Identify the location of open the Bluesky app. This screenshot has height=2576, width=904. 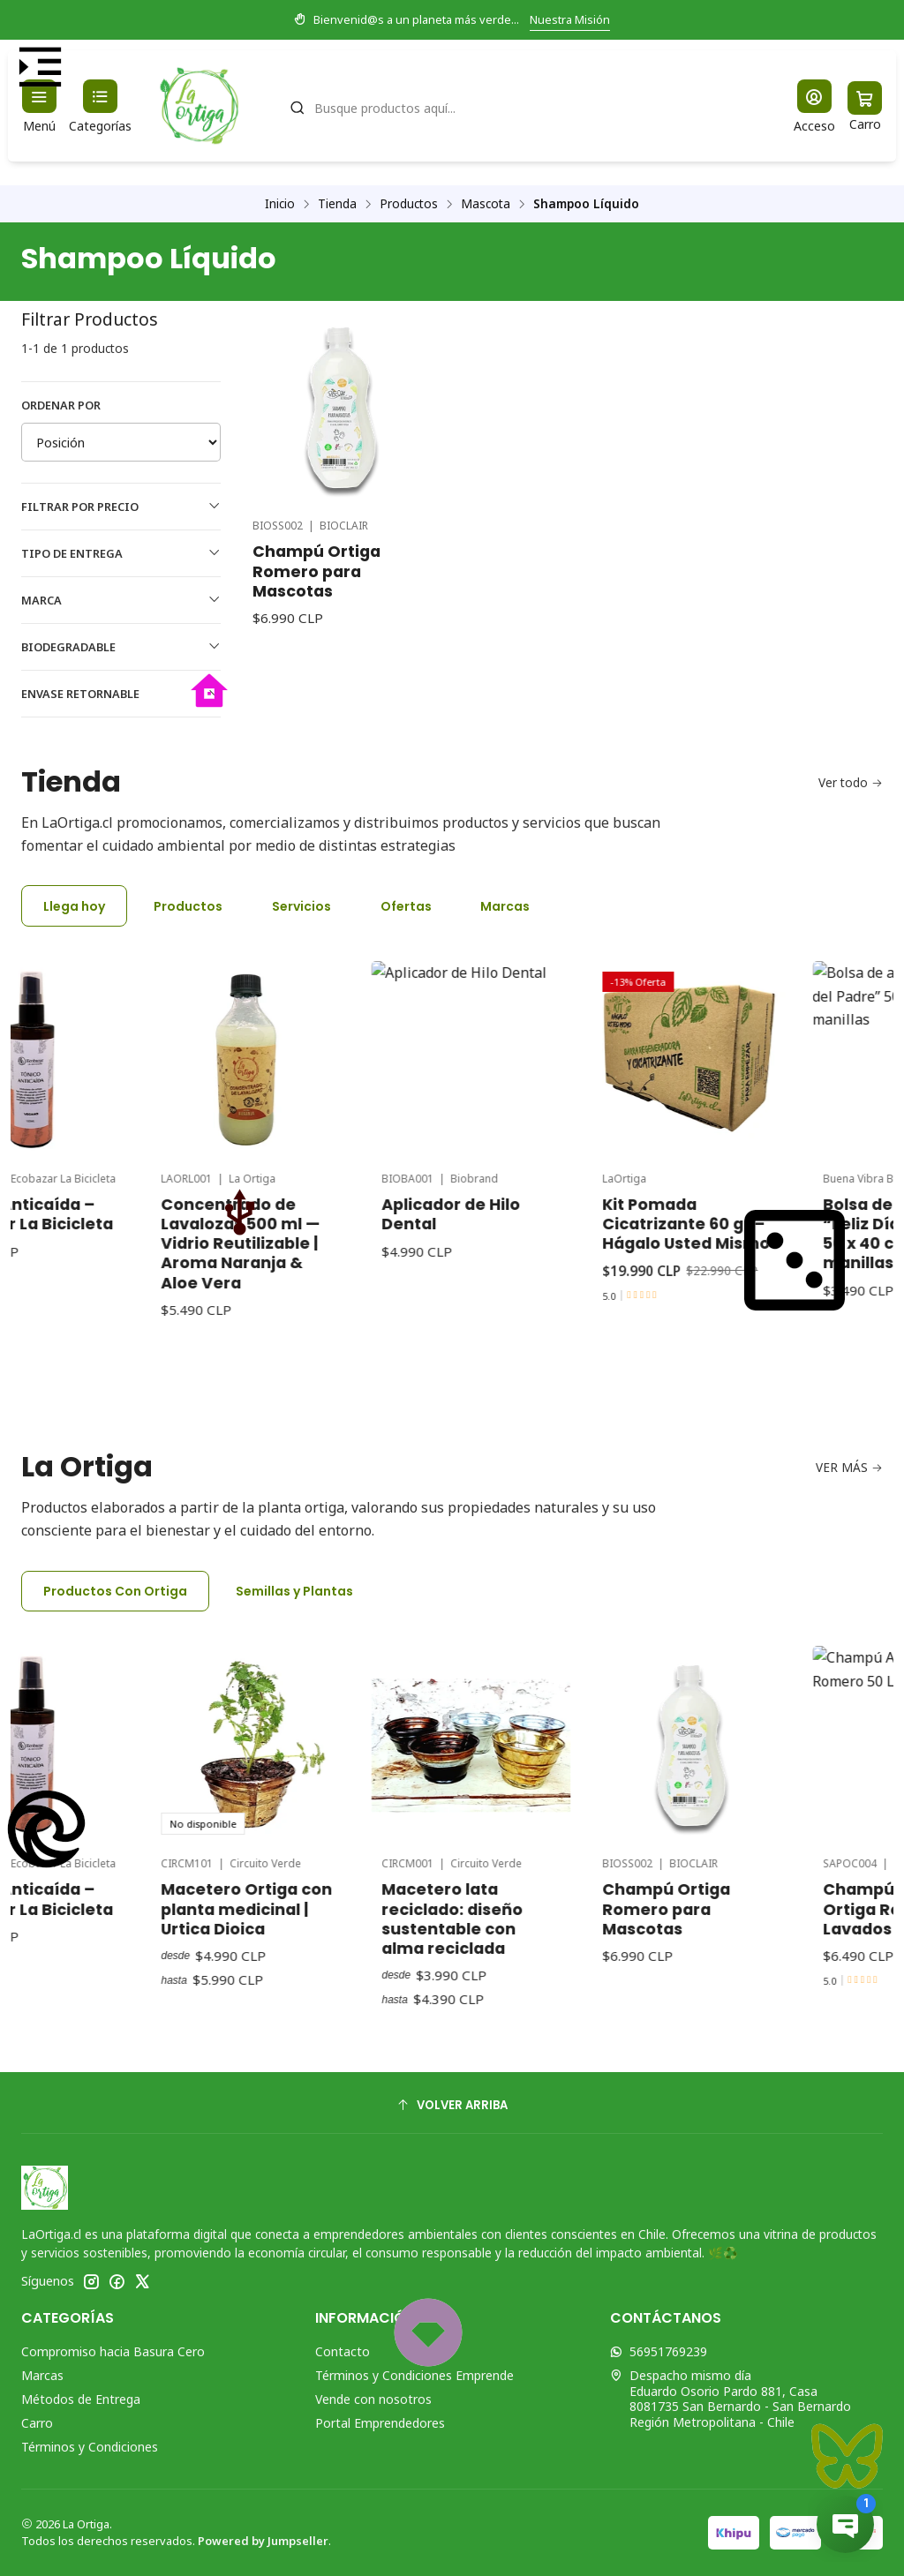
(847, 2454).